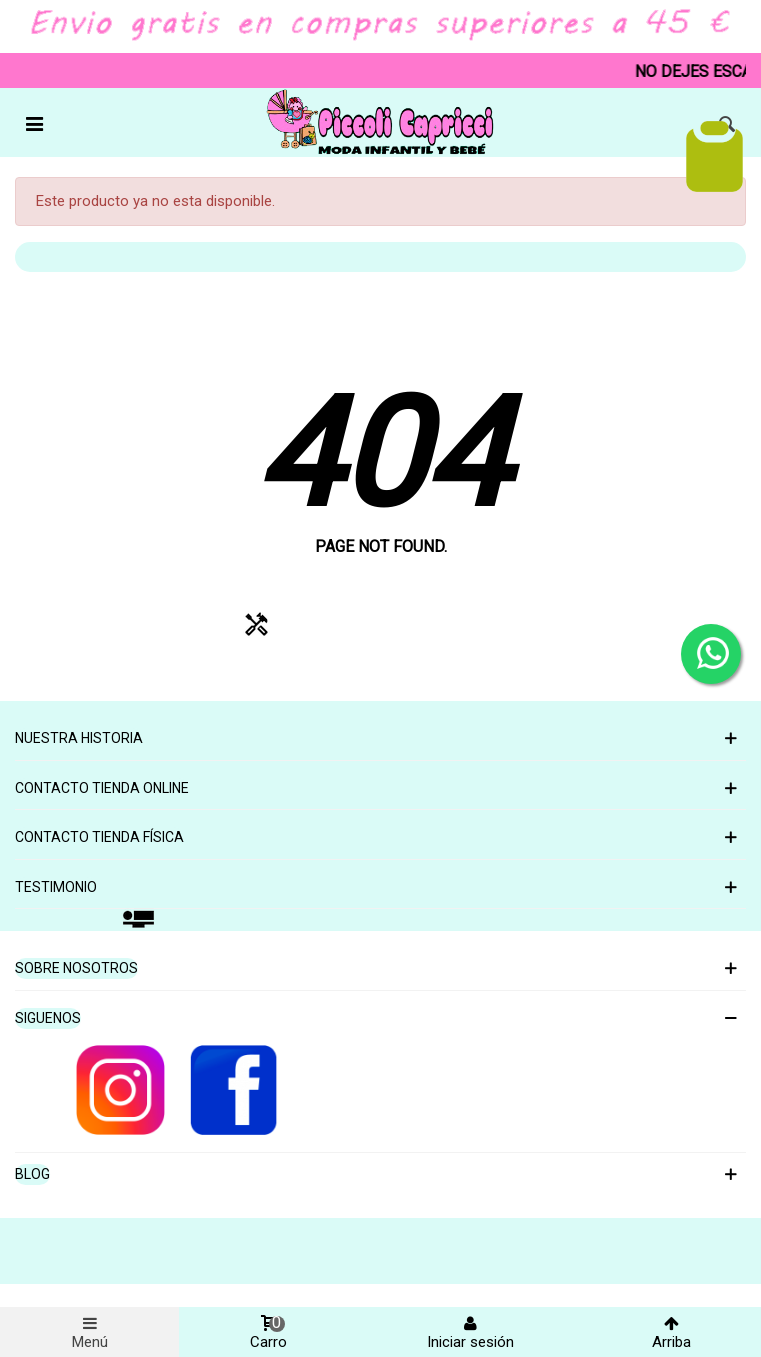 Image resolution: width=761 pixels, height=1357 pixels. Describe the element at coordinates (138, 918) in the screenshot. I see `select flat bed seat option for flight` at that location.